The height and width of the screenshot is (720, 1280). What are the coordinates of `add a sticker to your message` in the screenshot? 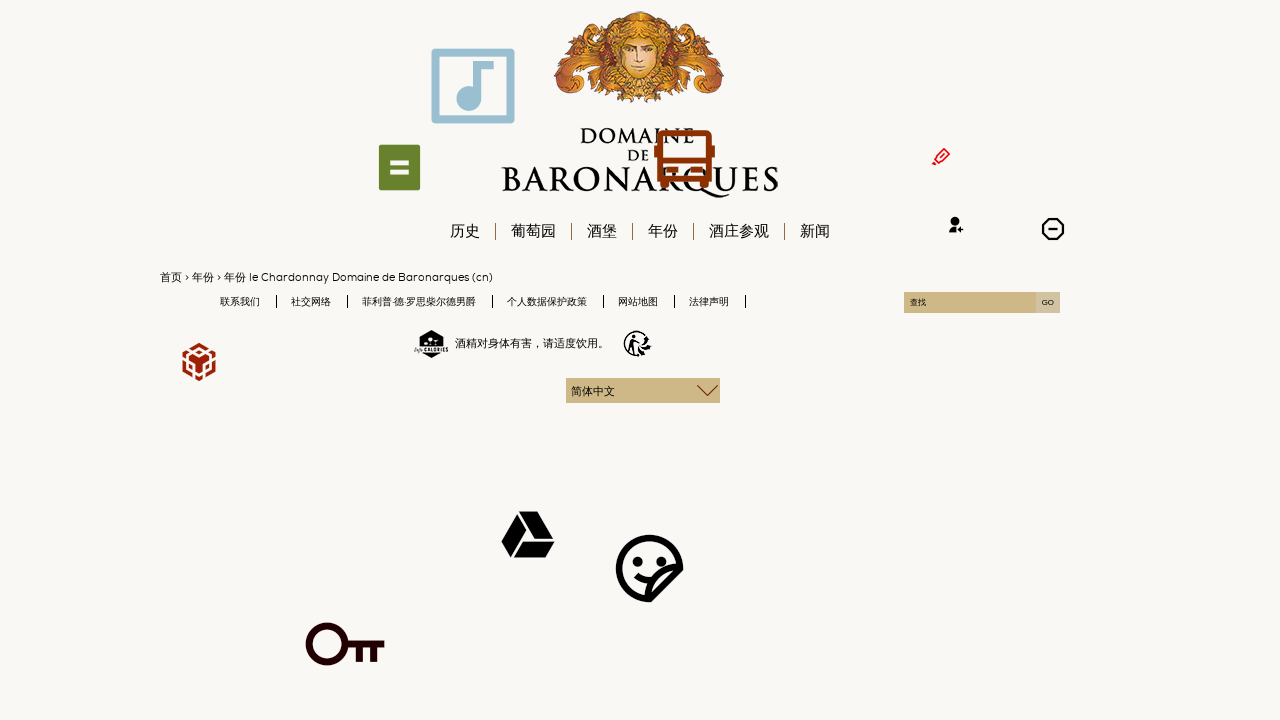 It's located at (649, 568).